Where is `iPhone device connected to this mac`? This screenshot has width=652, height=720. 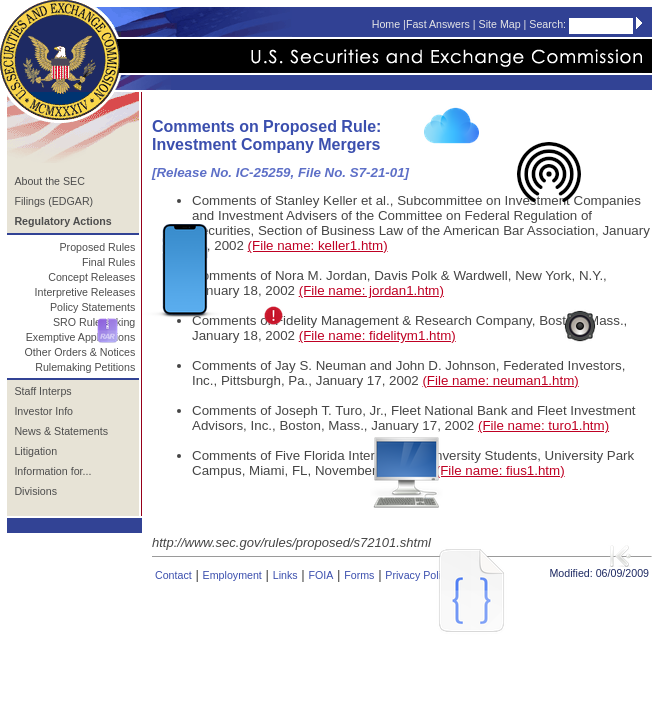 iPhone device connected to this mac is located at coordinates (185, 271).